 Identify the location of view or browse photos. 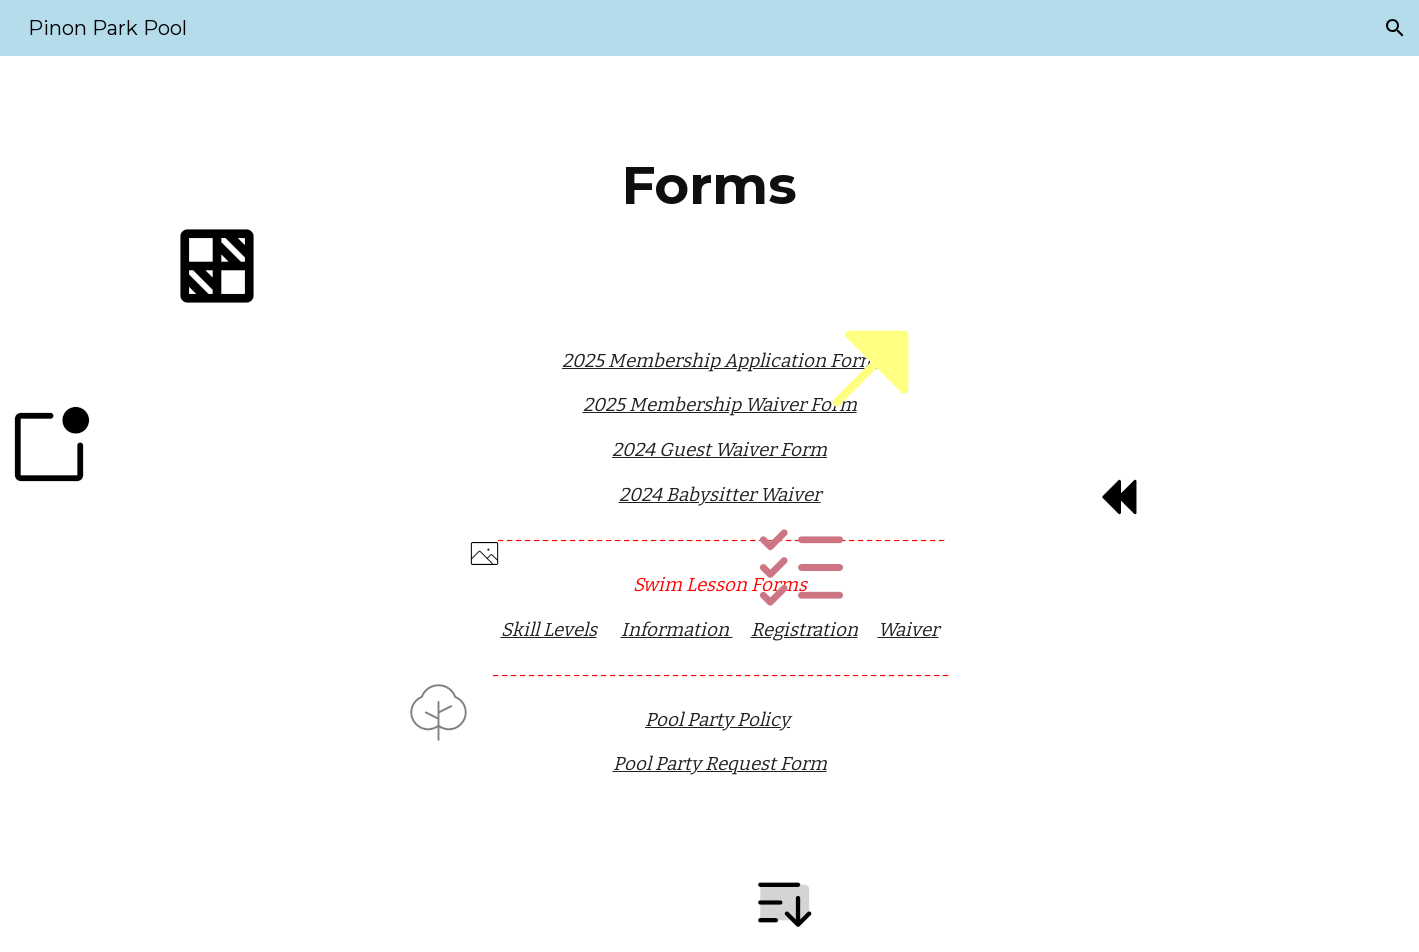
(484, 553).